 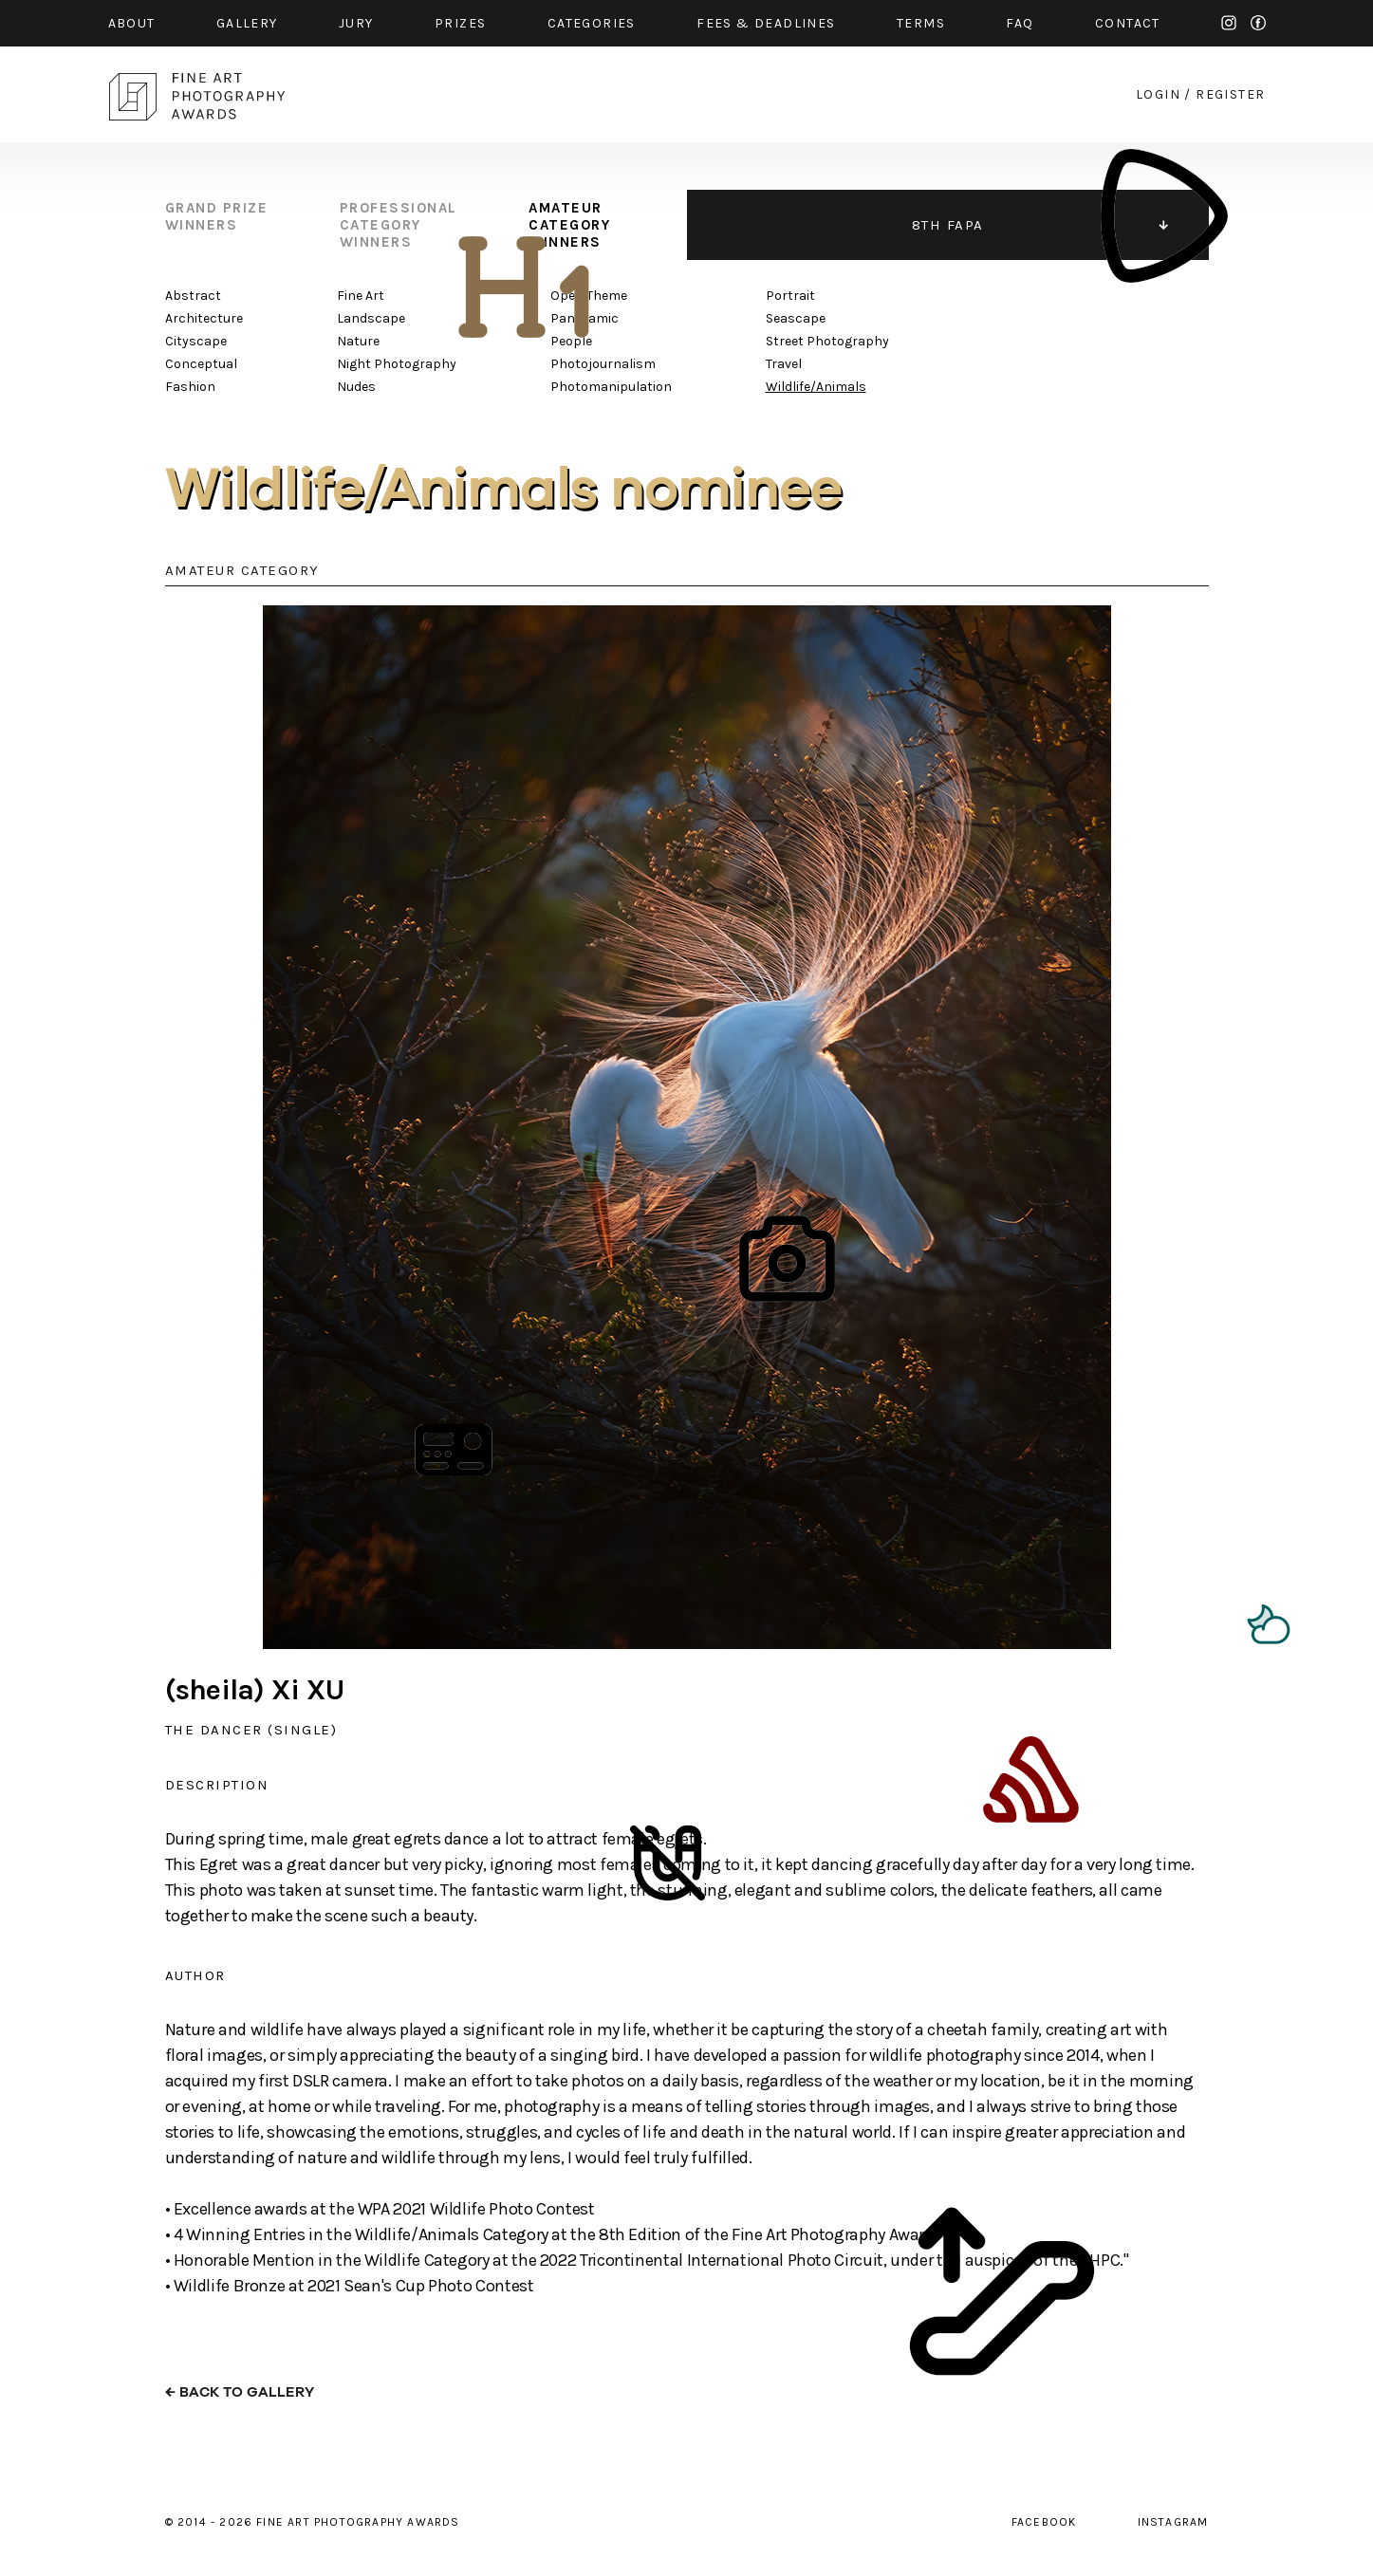 I want to click on format text as heading level 1, so click(x=530, y=287).